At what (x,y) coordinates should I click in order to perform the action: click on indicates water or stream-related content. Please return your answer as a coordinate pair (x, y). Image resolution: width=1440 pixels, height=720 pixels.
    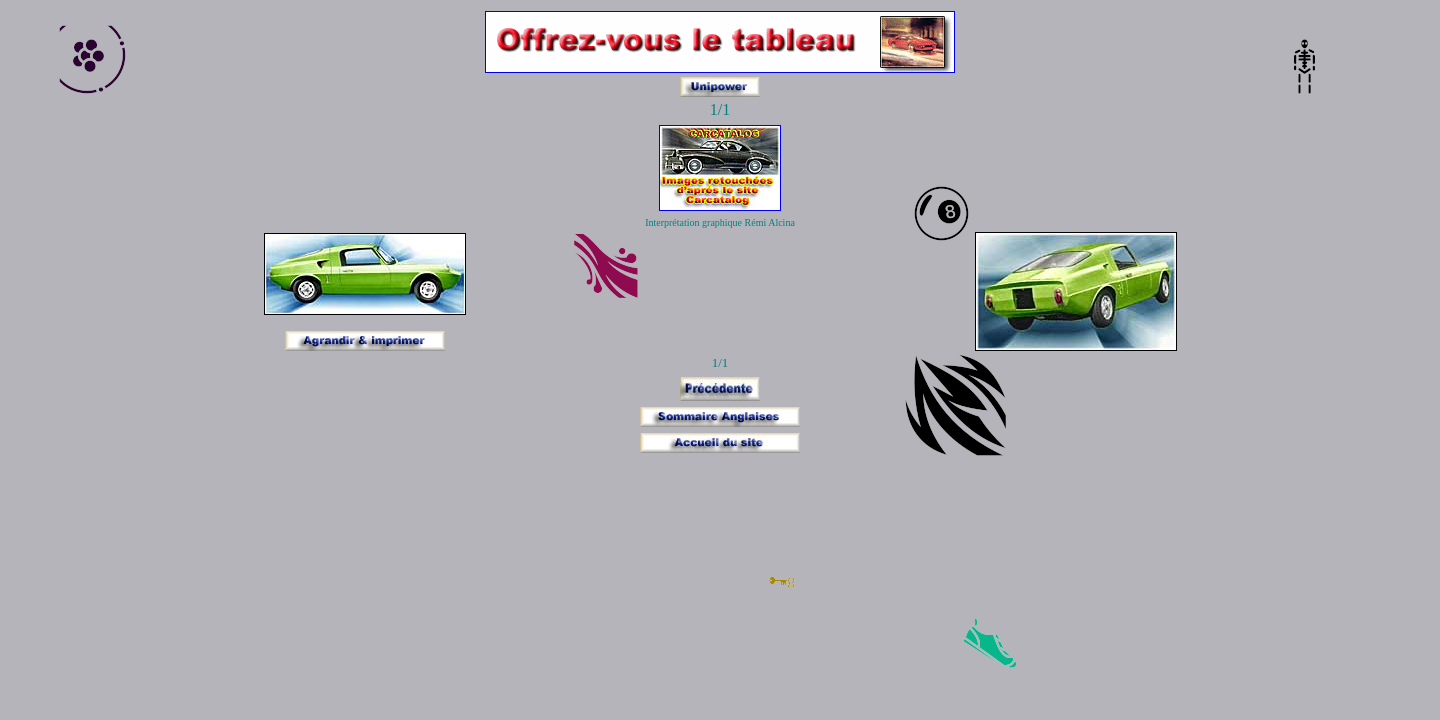
    Looking at the image, I should click on (605, 265).